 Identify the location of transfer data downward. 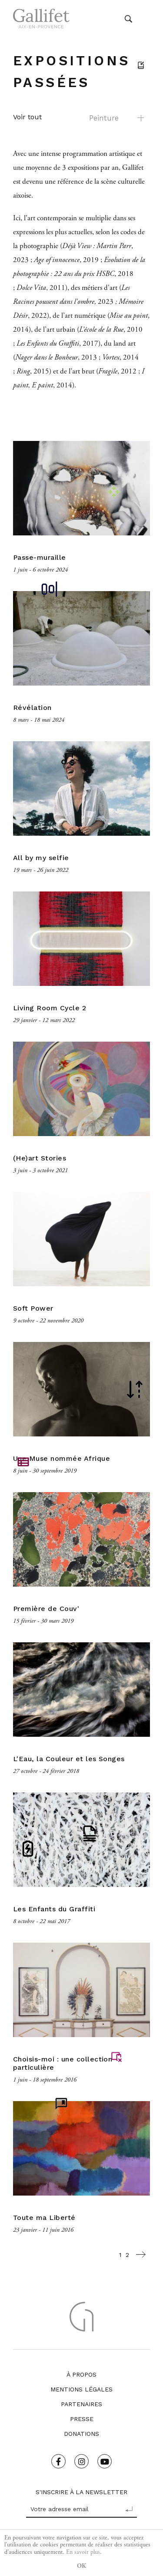
(135, 1389).